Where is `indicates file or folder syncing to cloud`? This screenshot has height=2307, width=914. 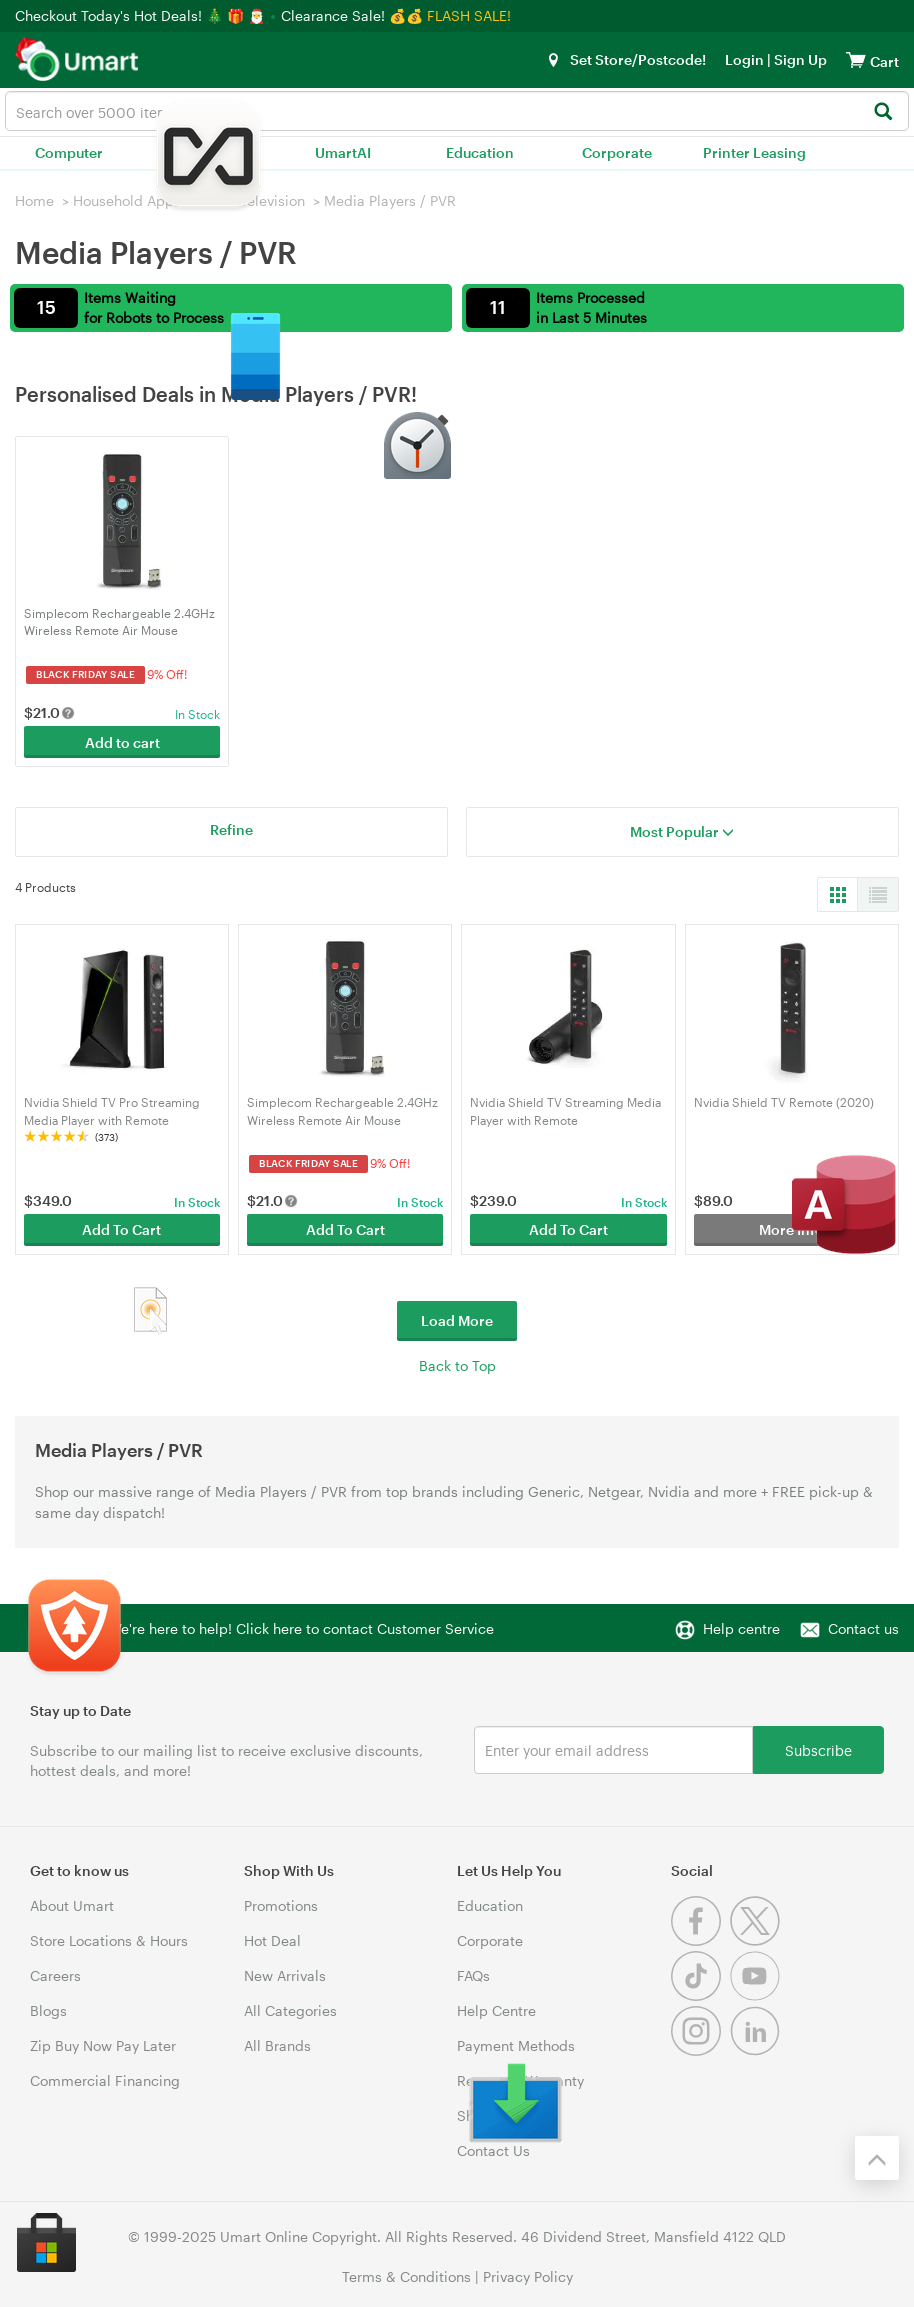
indicates file or folder syncing to cloud is located at coordinates (543, 487).